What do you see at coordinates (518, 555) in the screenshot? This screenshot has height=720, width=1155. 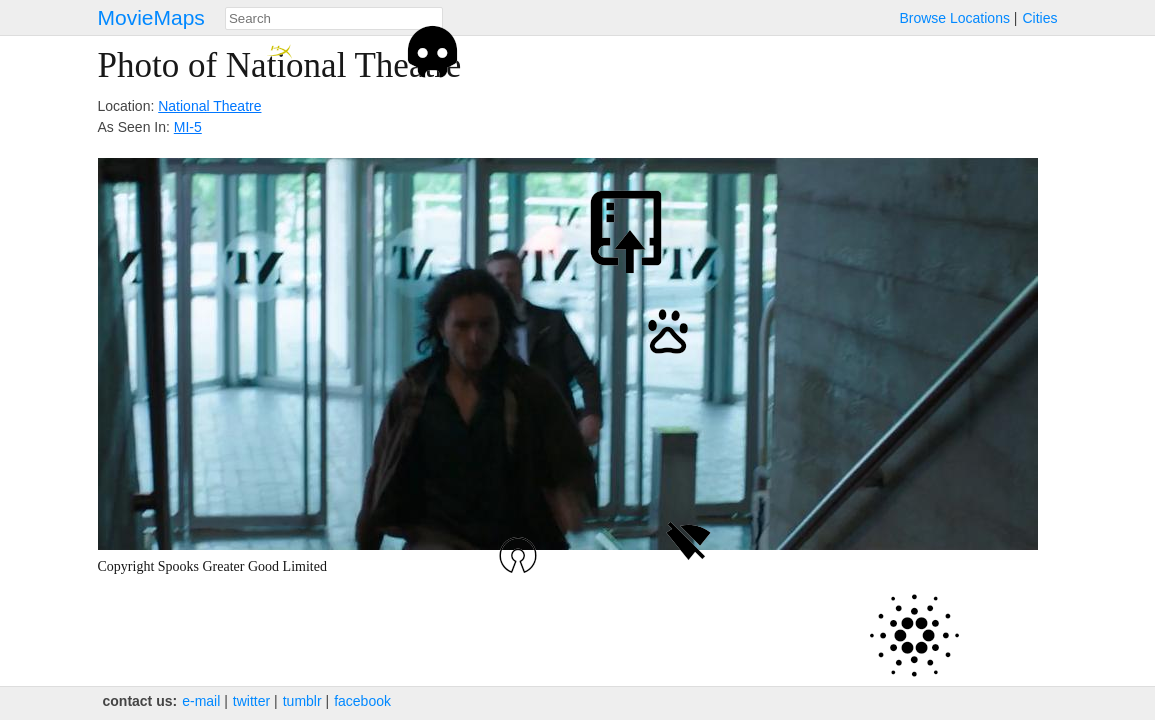 I see `open source initiative logo` at bounding box center [518, 555].